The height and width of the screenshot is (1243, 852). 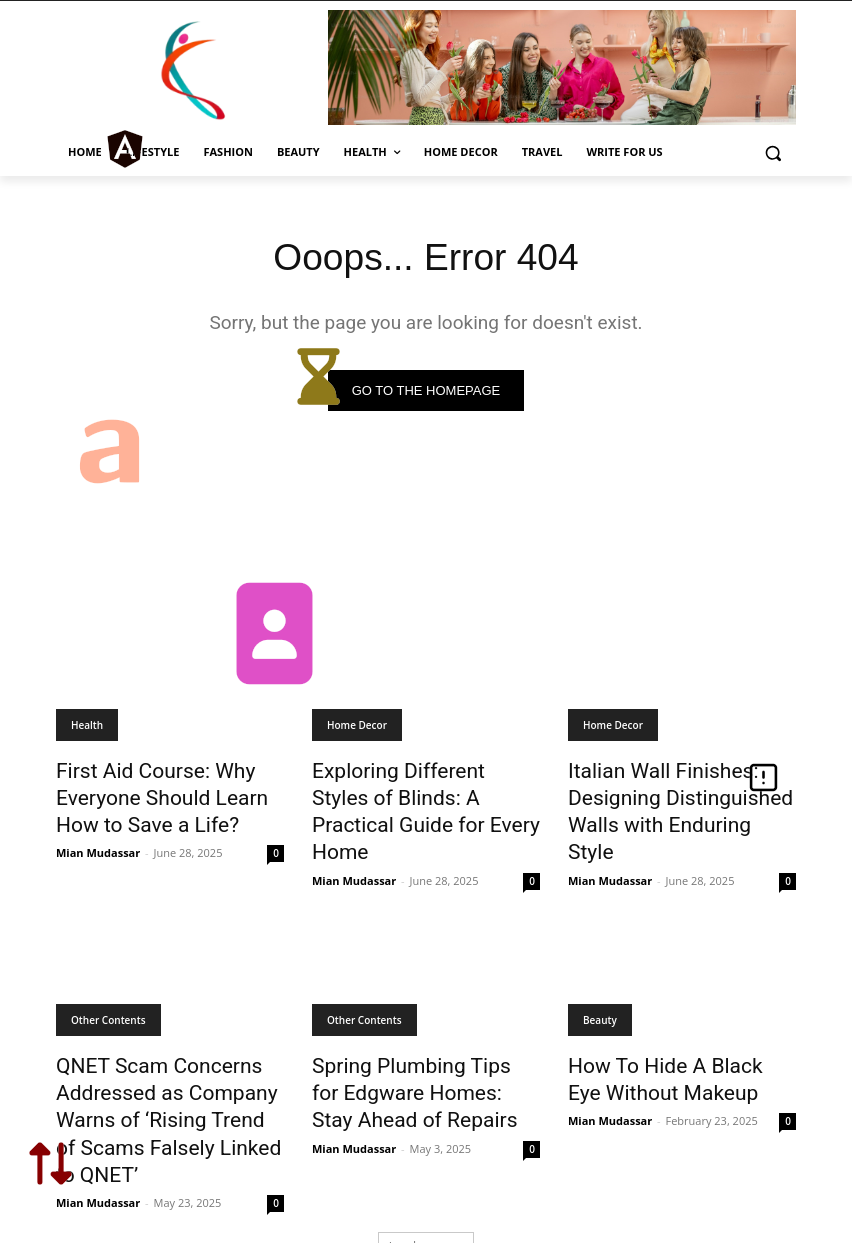 What do you see at coordinates (763, 777) in the screenshot?
I see `indicates a warning or alert status` at bounding box center [763, 777].